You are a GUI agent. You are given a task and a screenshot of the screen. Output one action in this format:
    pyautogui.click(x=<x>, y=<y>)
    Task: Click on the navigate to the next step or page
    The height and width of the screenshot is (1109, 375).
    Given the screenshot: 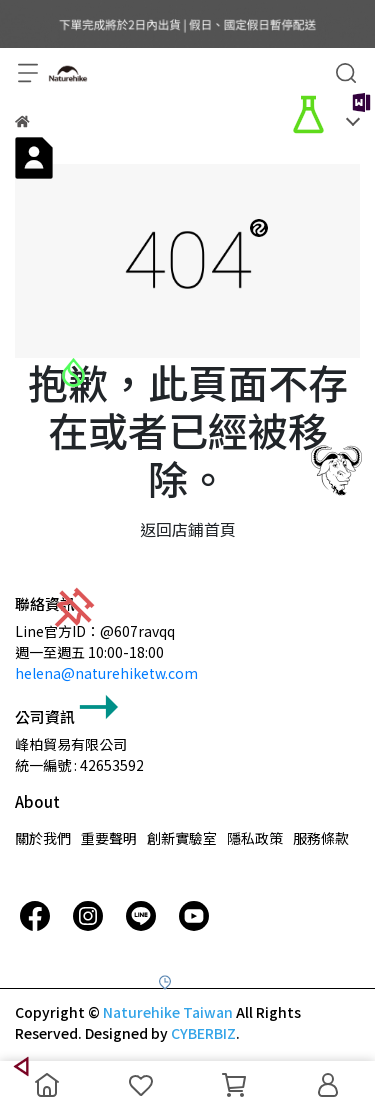 What is the action you would take?
    pyautogui.click(x=99, y=707)
    